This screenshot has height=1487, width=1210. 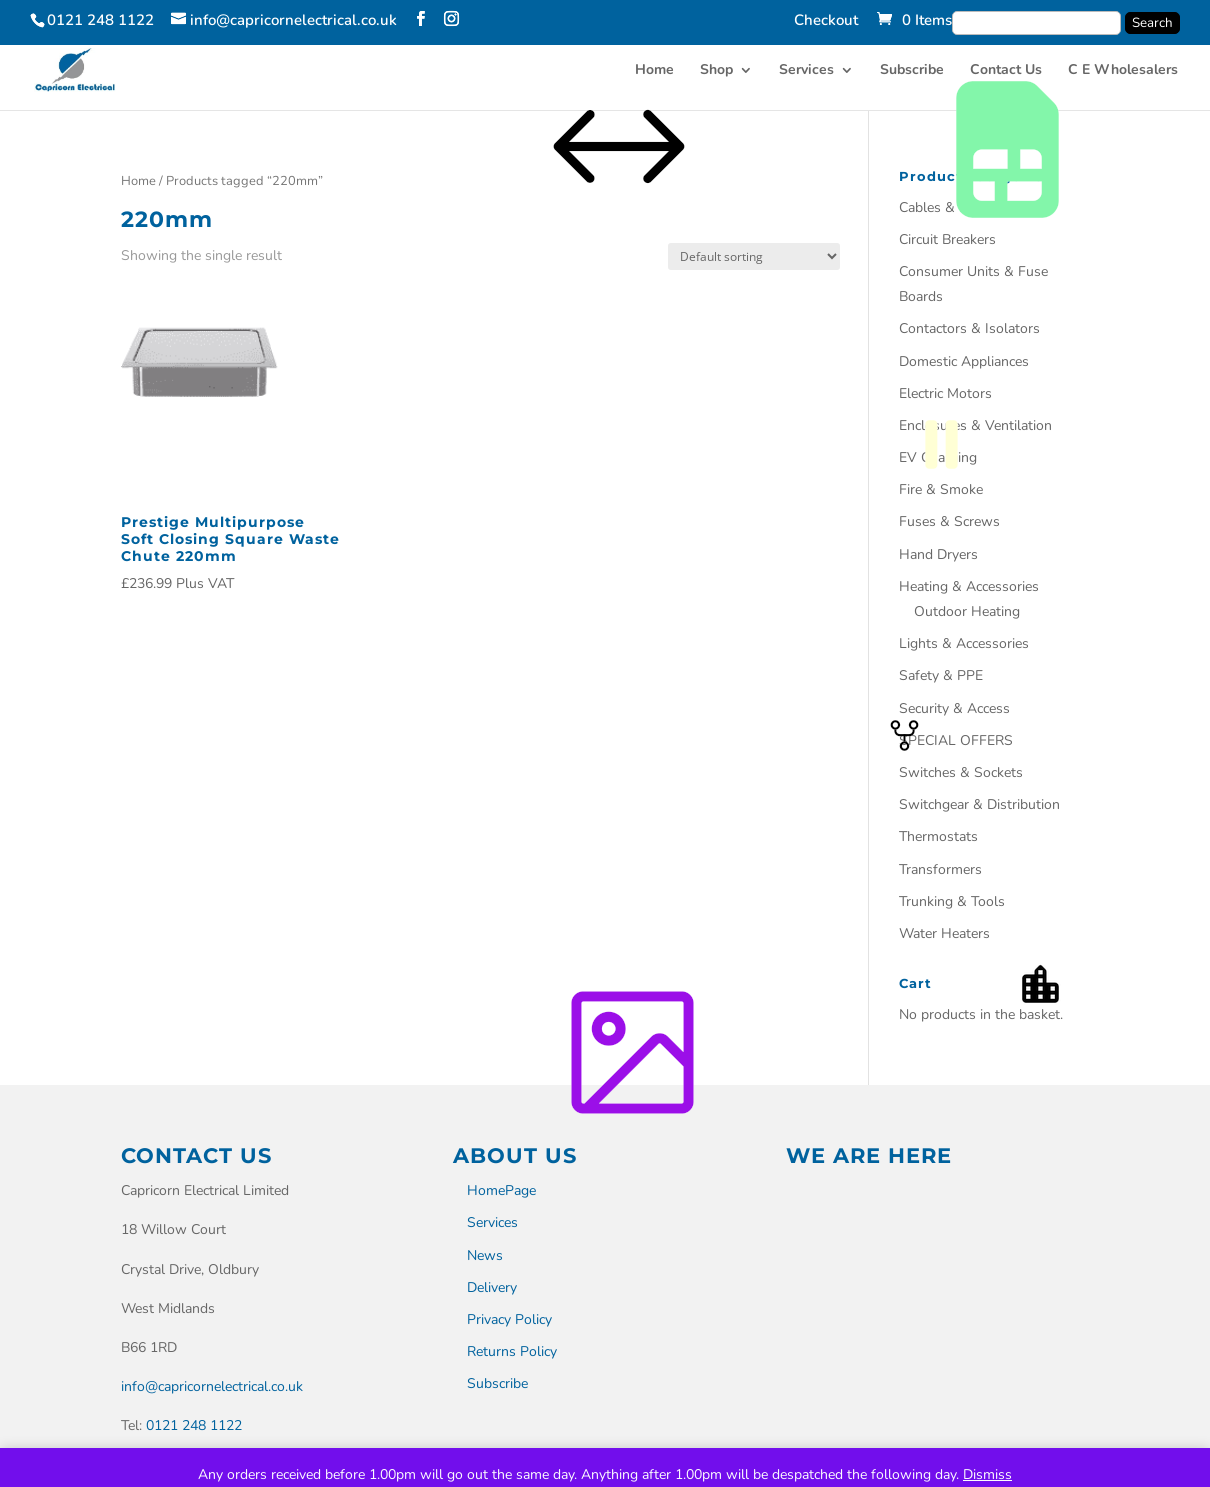 I want to click on pause media playback, so click(x=941, y=444).